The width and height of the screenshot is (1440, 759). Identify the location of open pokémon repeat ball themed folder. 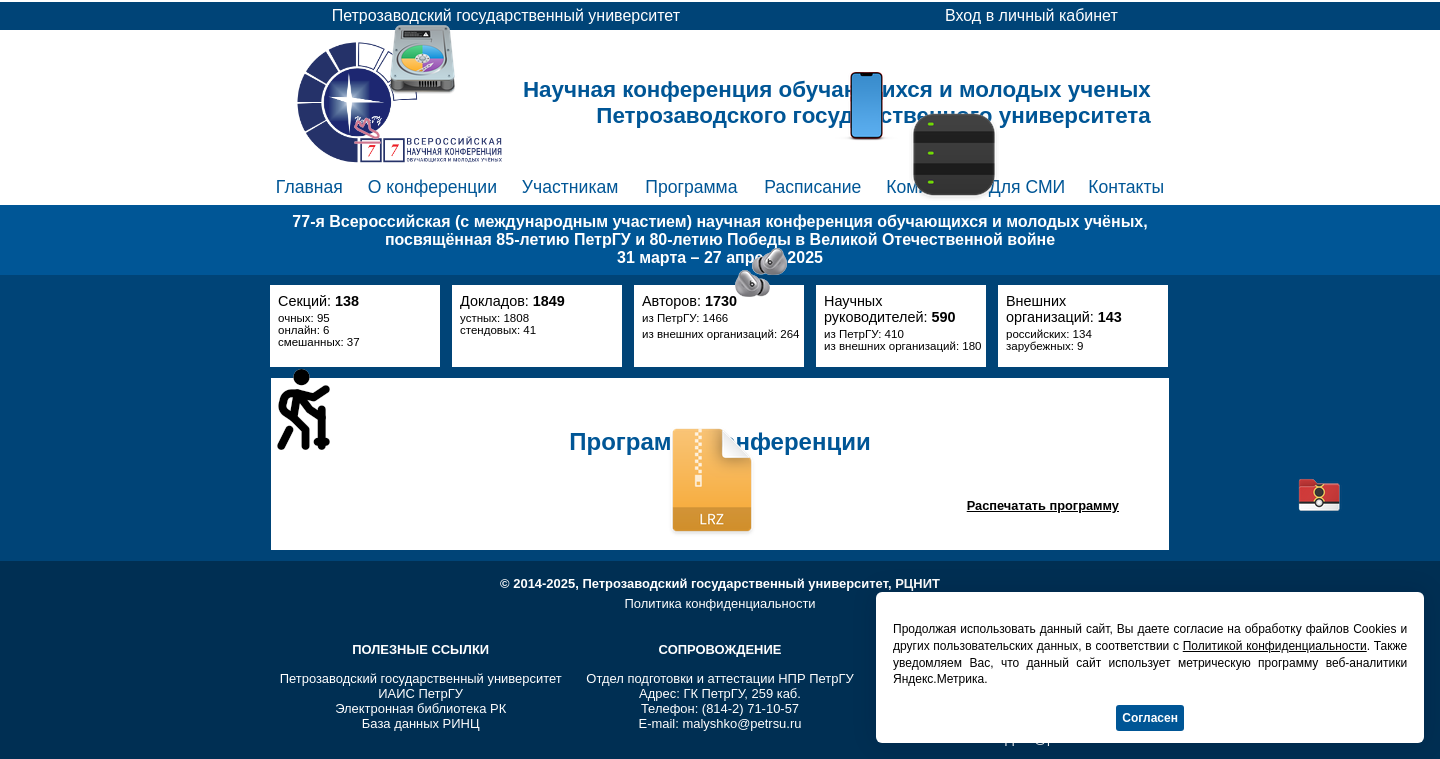
(1319, 496).